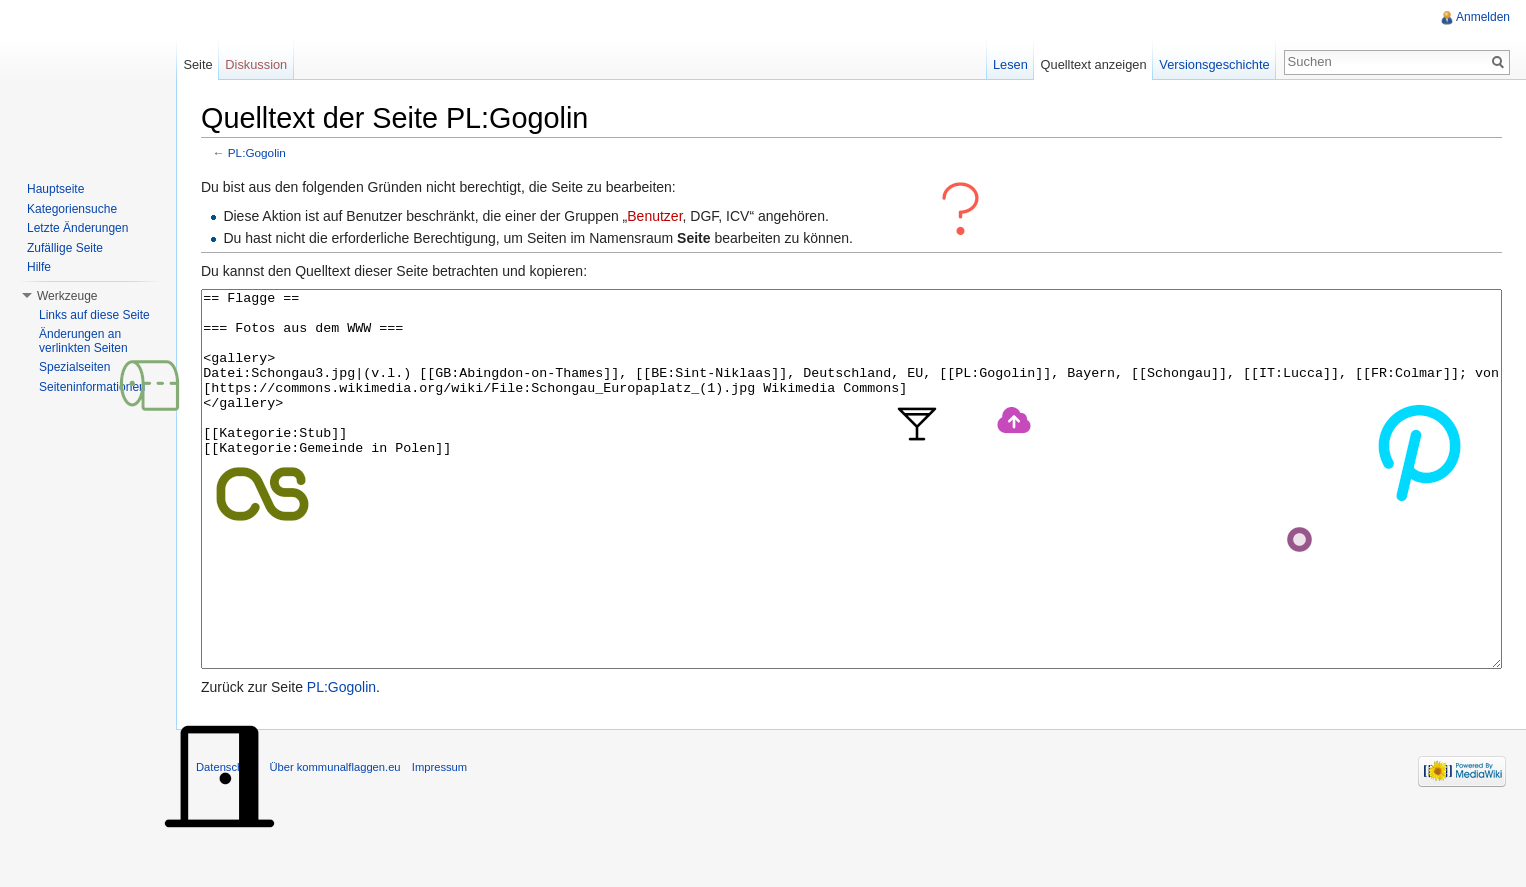 The width and height of the screenshot is (1526, 887). What do you see at coordinates (262, 492) in the screenshot?
I see `connect to Last.fm account` at bounding box center [262, 492].